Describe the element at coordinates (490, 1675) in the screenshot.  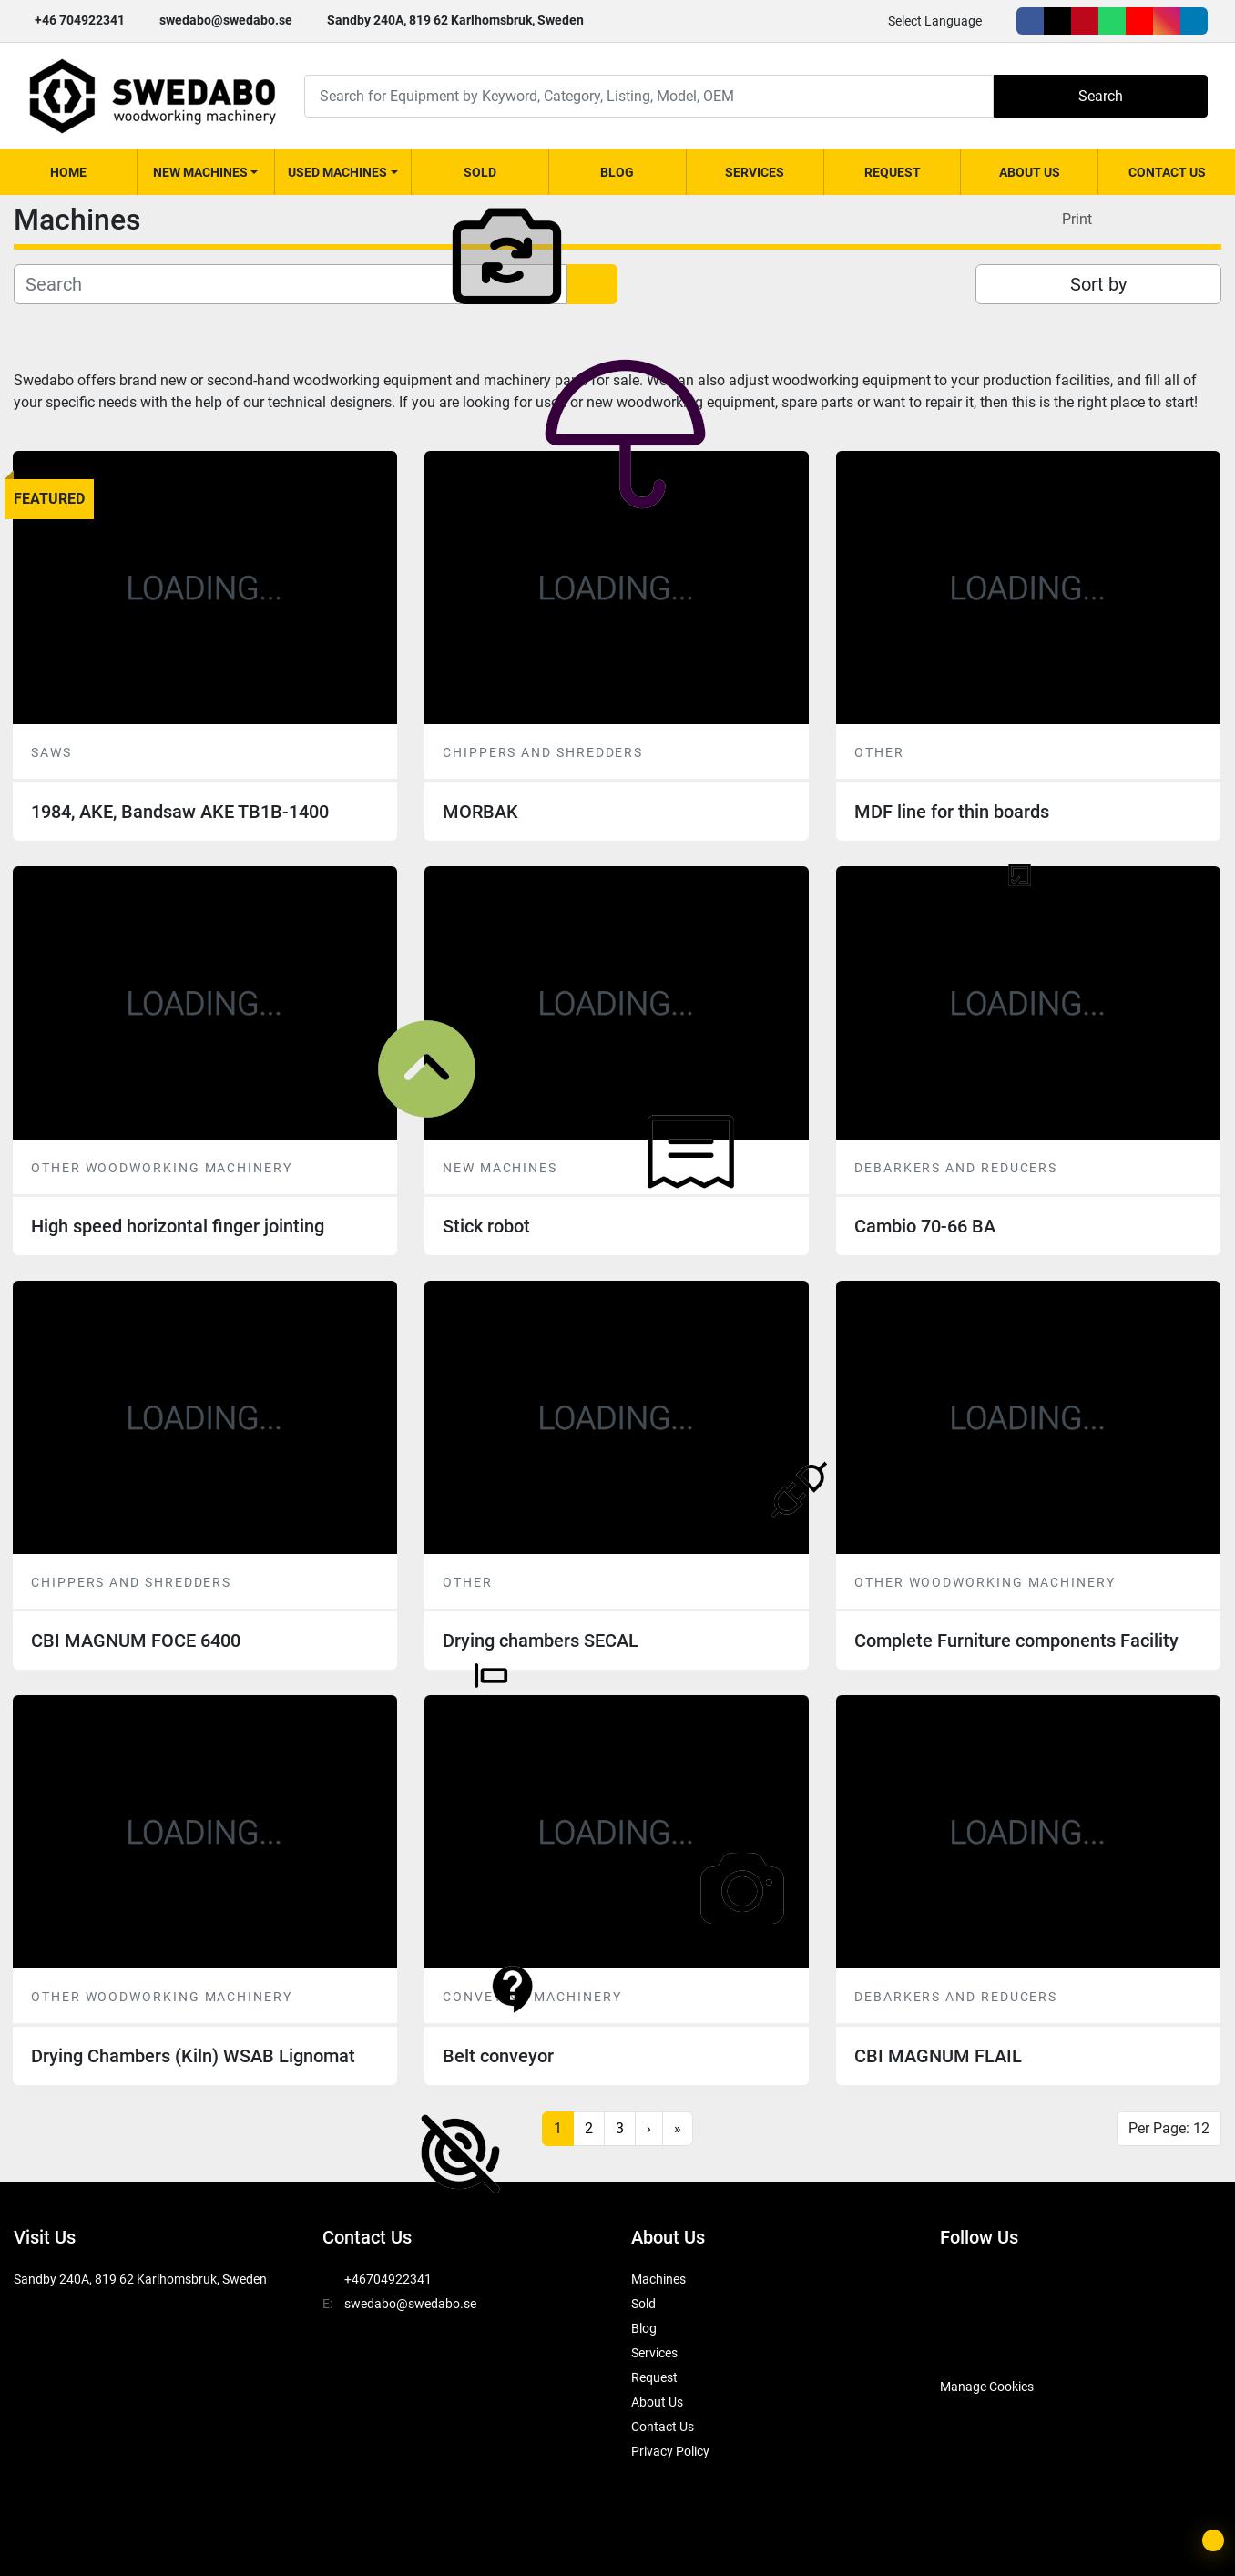
I see `align text or content to the left` at that location.